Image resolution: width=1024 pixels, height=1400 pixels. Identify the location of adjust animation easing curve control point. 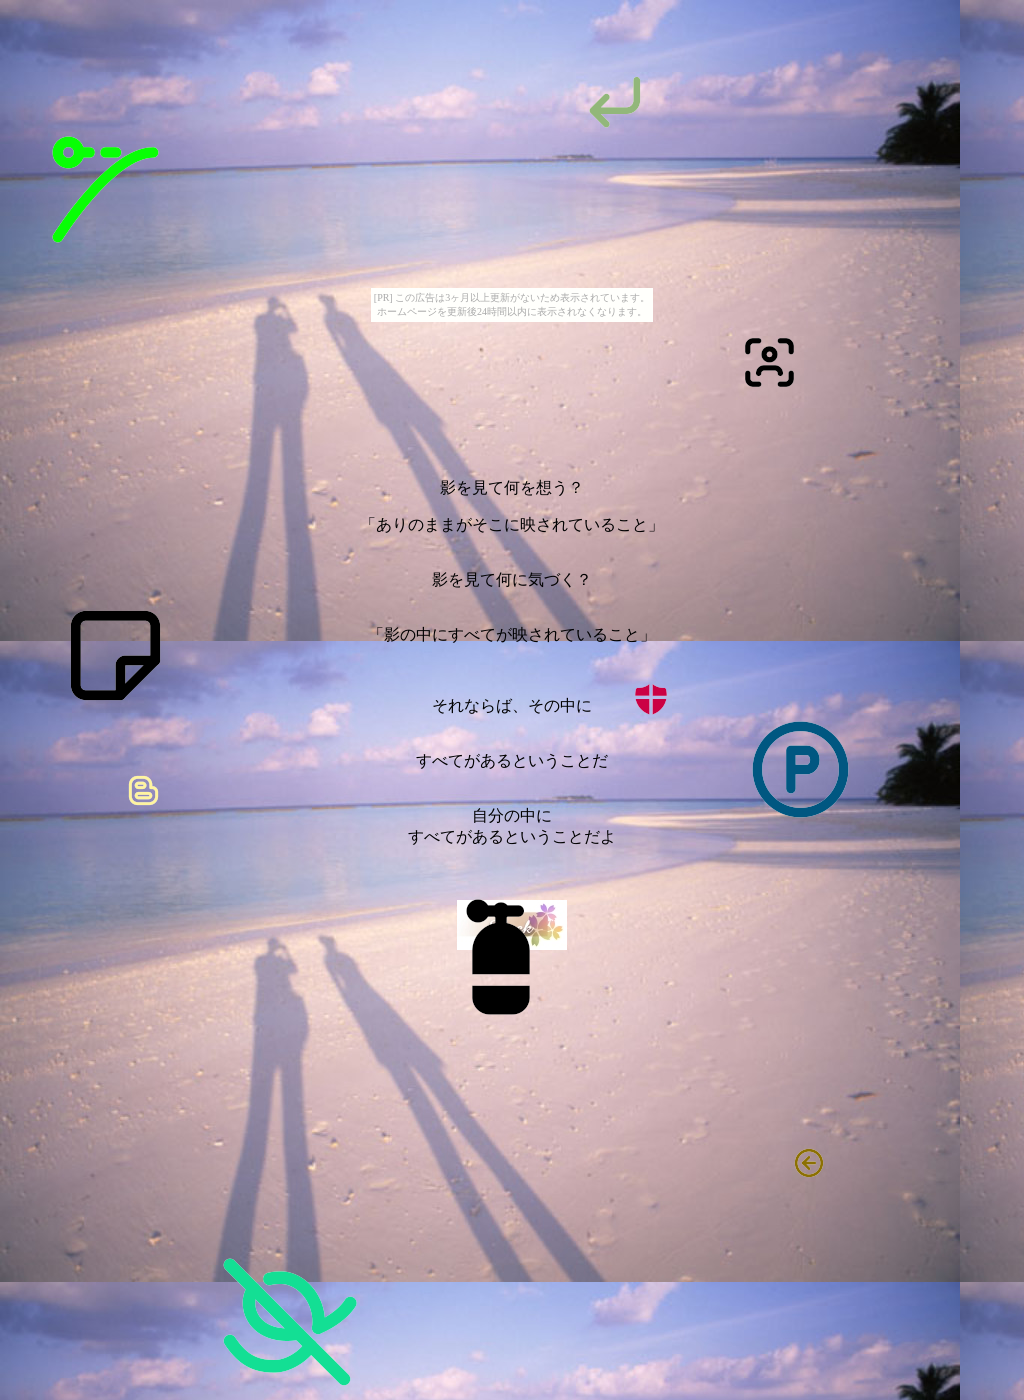
(105, 189).